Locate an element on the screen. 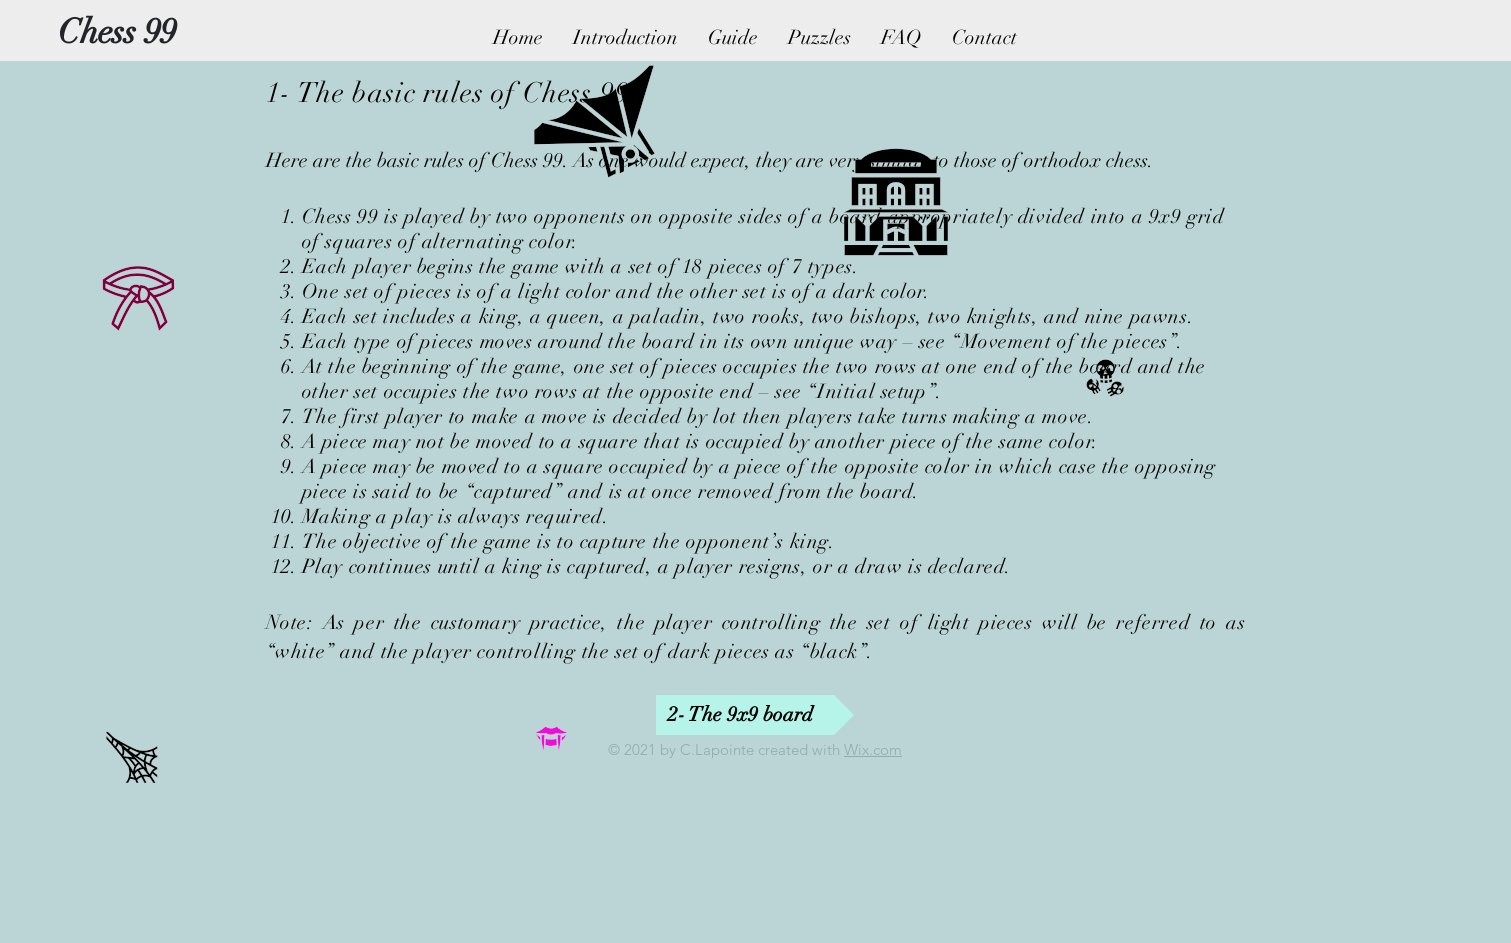 The height and width of the screenshot is (943, 1511). vampire or monster character selection is located at coordinates (551, 737).